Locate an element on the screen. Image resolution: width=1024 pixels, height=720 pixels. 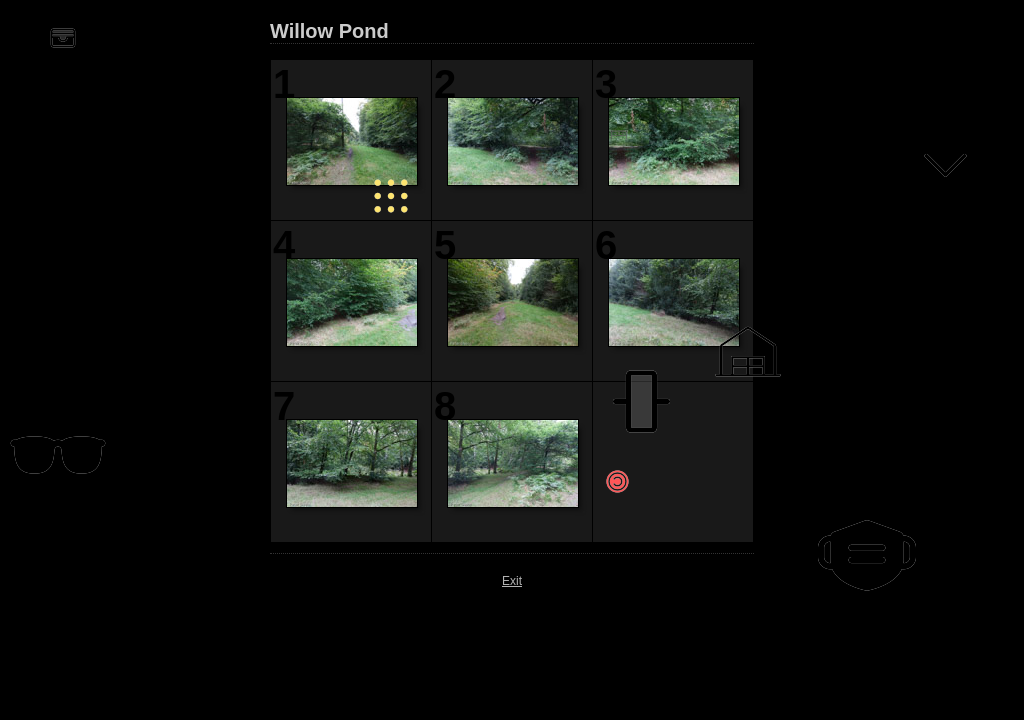
open app grid or launcher is located at coordinates (391, 196).